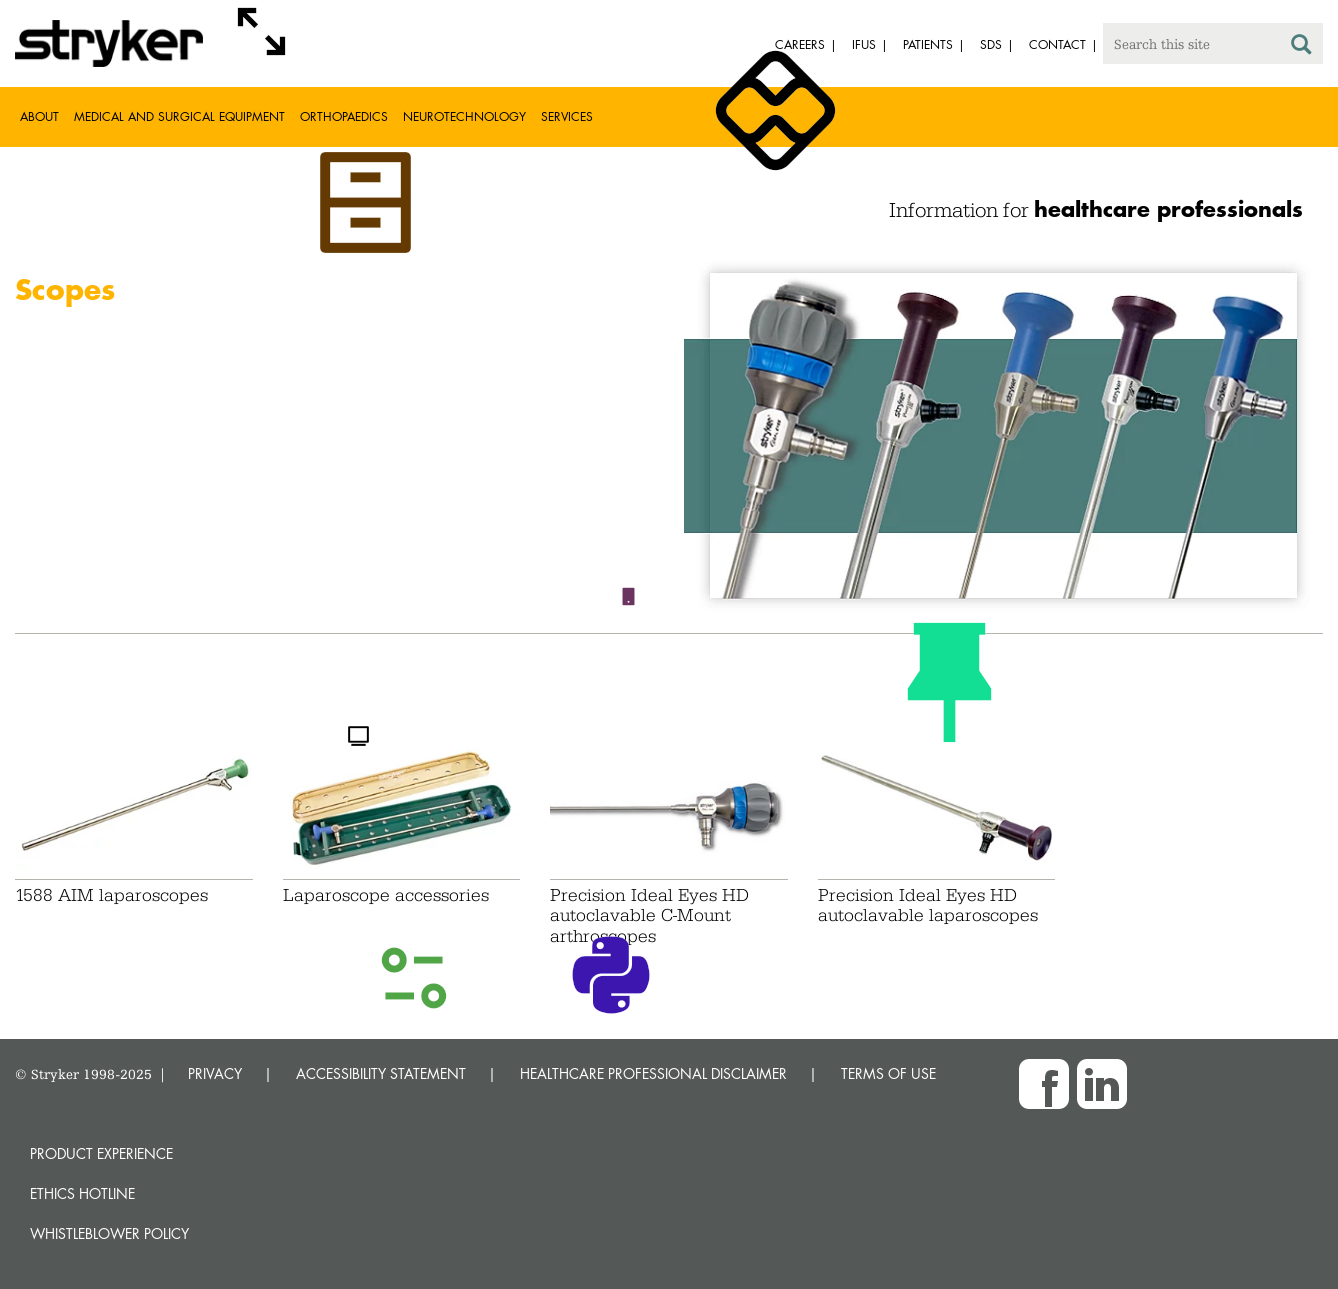 The width and height of the screenshot is (1338, 1289). I want to click on pix instant payment logo, so click(775, 110).